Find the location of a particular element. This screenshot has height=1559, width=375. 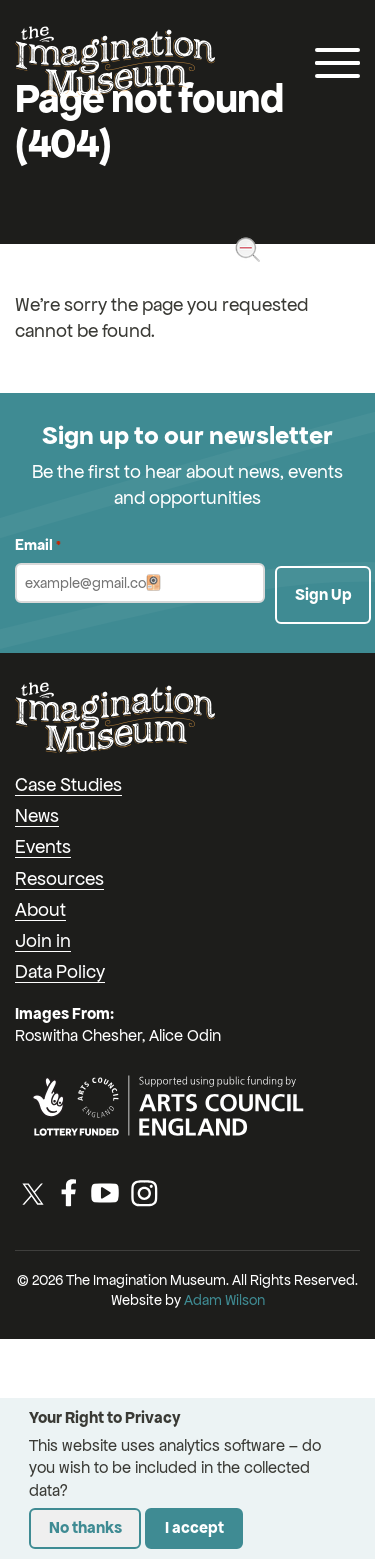

indicates package manager is processing is located at coordinates (153, 582).